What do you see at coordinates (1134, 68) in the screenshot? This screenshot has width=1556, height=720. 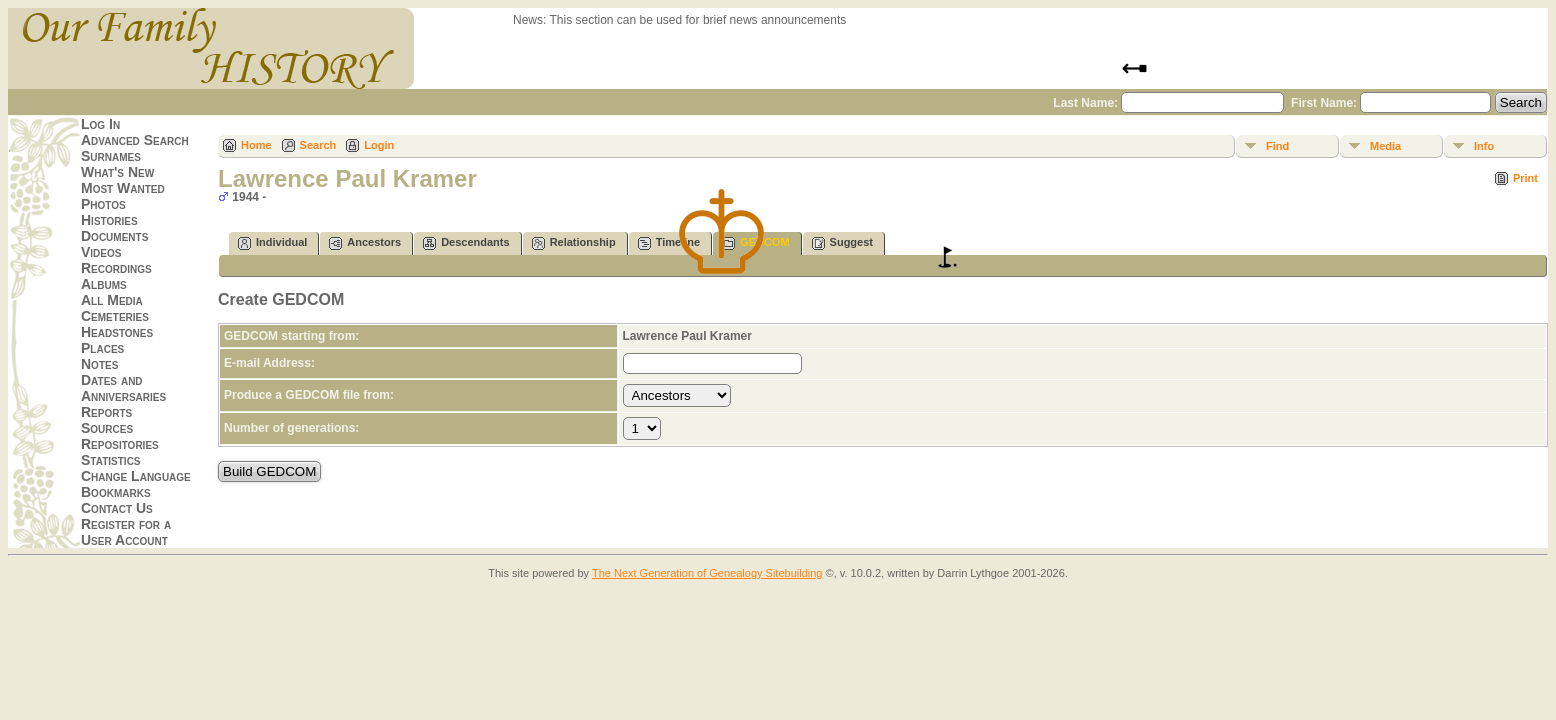 I see `go back to previous screen` at bounding box center [1134, 68].